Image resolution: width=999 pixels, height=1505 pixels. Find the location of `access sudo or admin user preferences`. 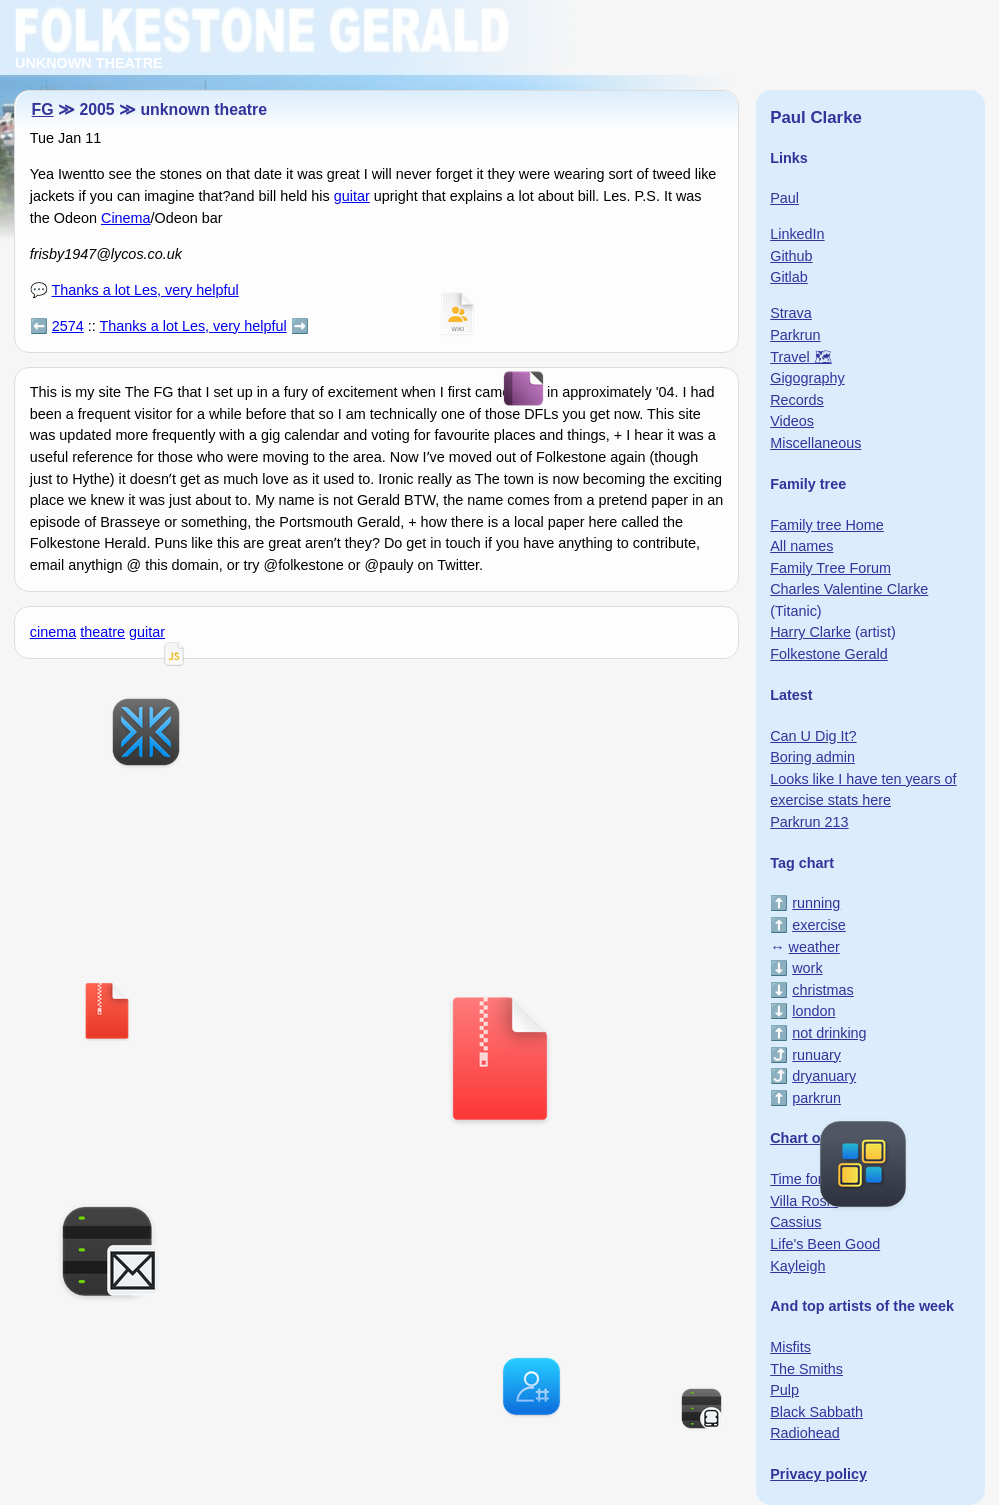

access sudo or admin user preferences is located at coordinates (531, 1386).